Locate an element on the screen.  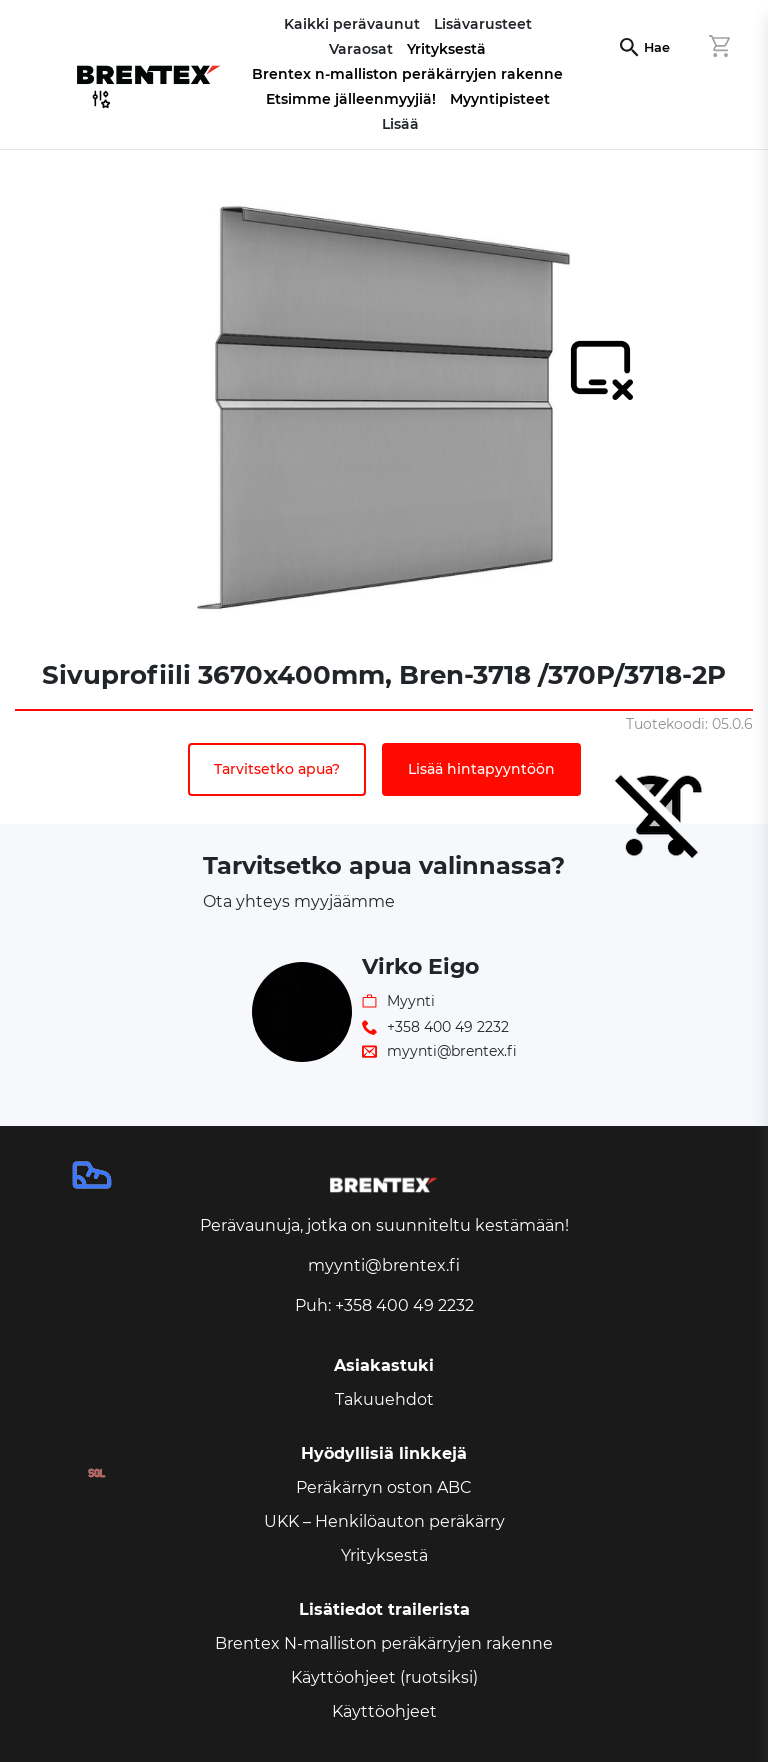
access SQL database or query tools is located at coordinates (97, 1473).